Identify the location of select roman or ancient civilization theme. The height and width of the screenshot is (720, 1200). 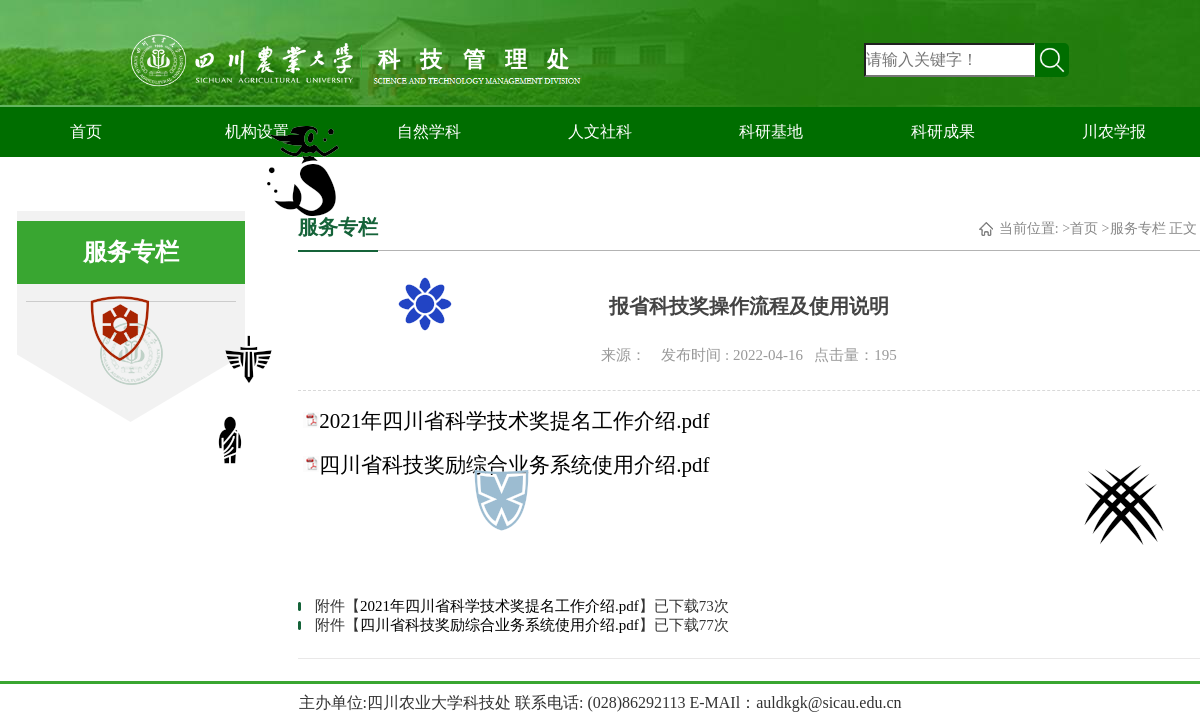
(230, 440).